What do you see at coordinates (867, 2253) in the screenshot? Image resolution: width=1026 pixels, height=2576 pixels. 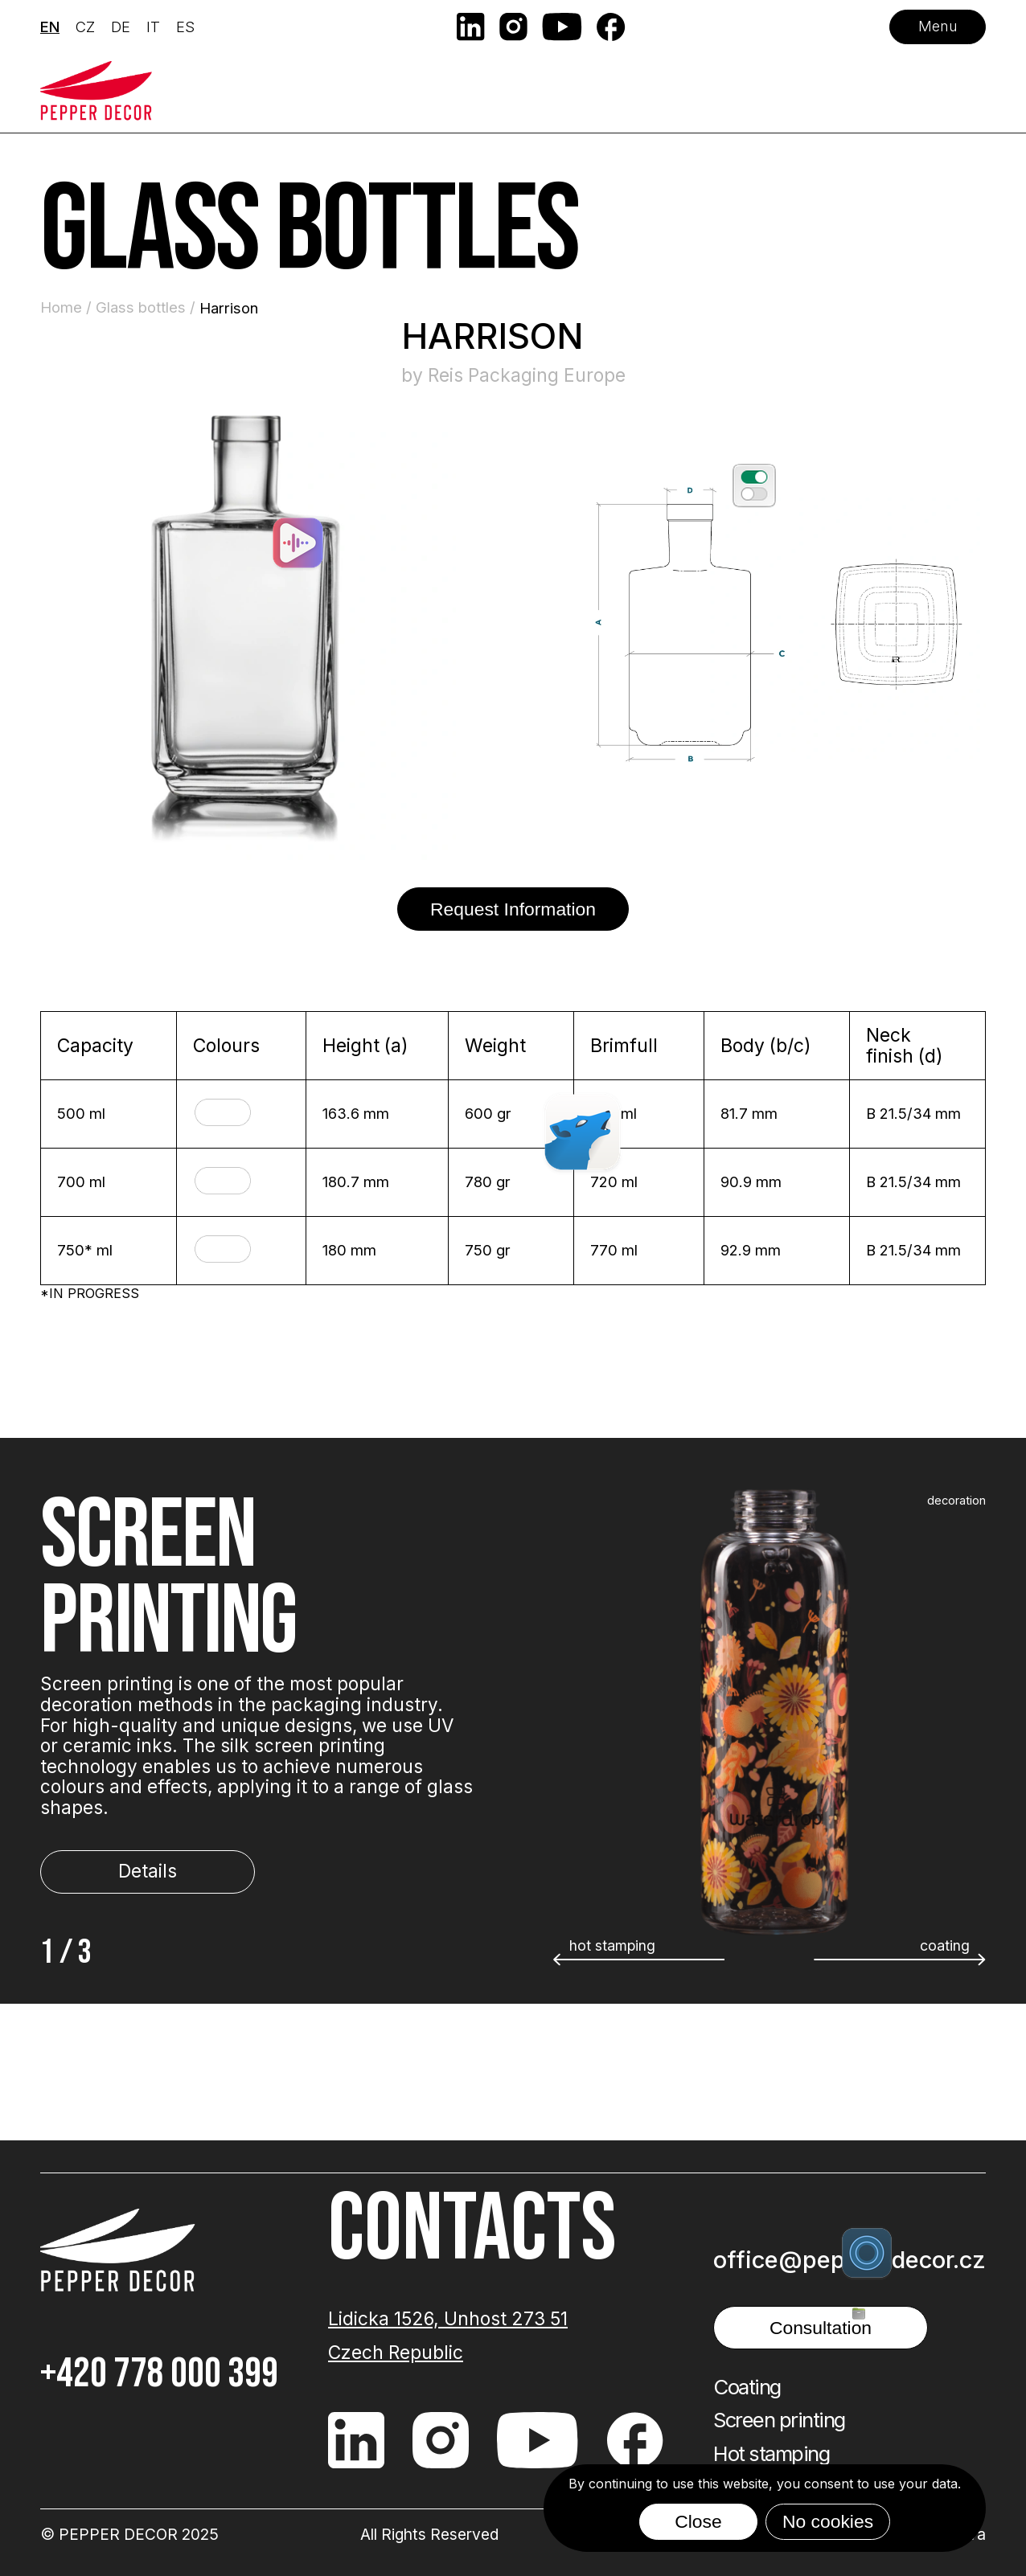 I see `launch armagetron game` at bounding box center [867, 2253].